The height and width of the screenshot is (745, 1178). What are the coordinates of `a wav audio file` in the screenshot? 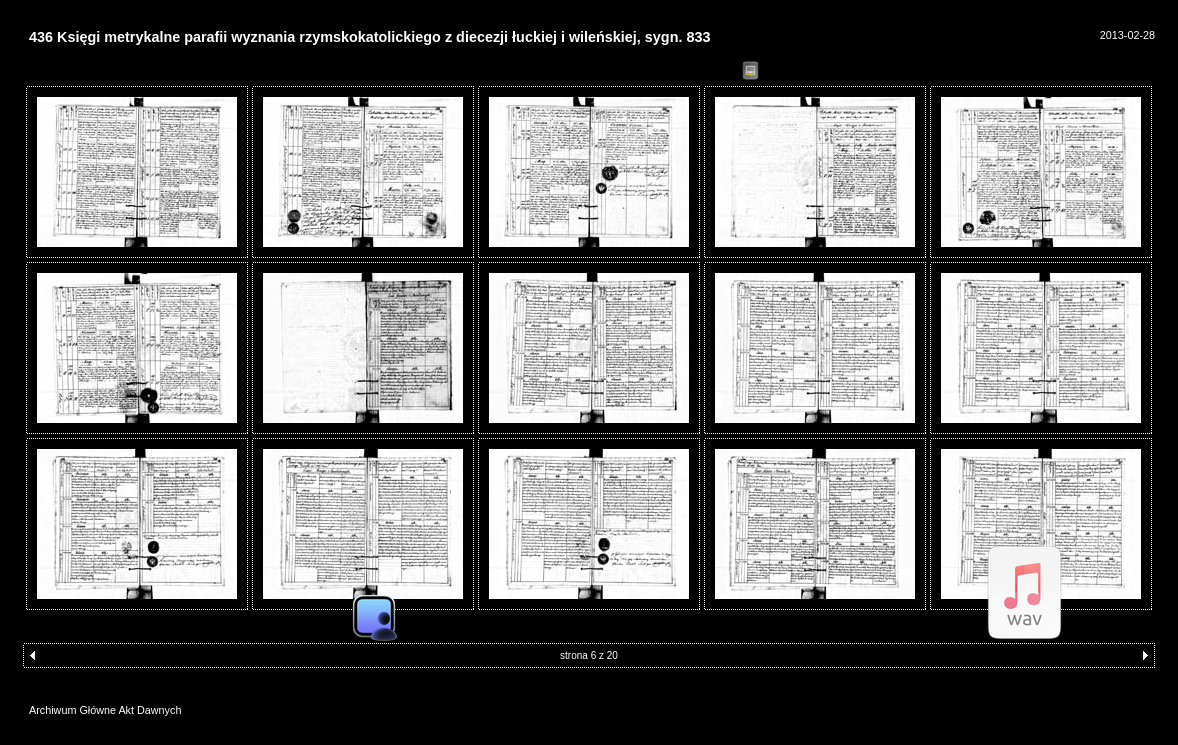 It's located at (1024, 592).